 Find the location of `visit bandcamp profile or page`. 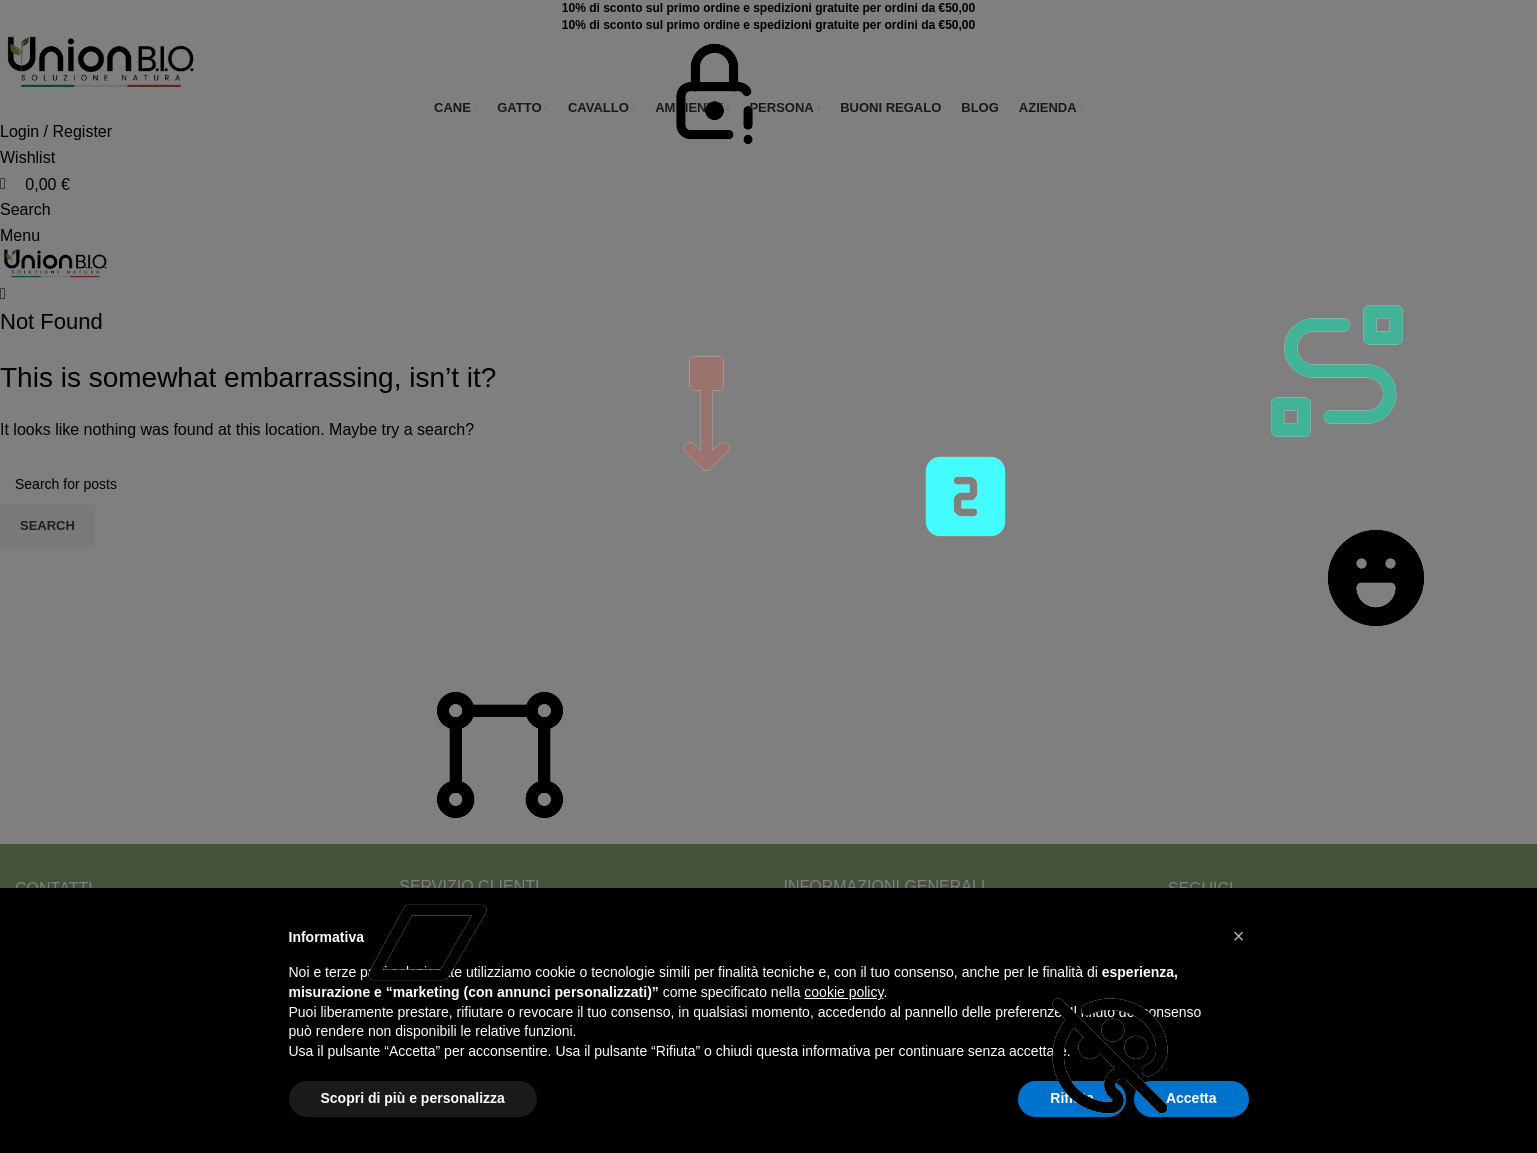

visit bandcamp profile or page is located at coordinates (427, 942).